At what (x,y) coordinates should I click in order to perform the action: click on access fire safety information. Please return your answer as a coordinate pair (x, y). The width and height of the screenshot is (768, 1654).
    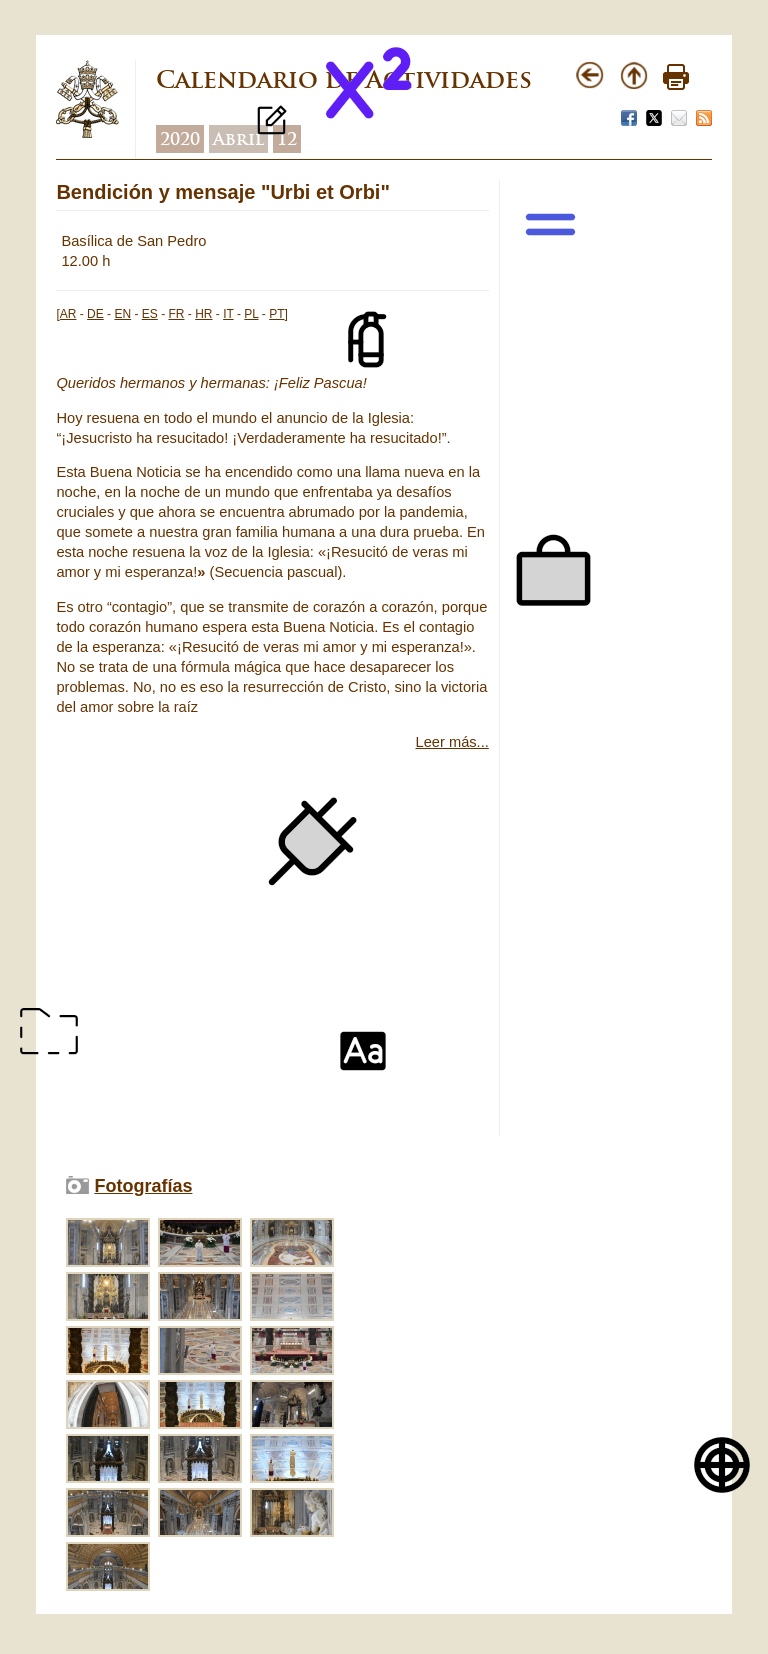
    Looking at the image, I should click on (368, 339).